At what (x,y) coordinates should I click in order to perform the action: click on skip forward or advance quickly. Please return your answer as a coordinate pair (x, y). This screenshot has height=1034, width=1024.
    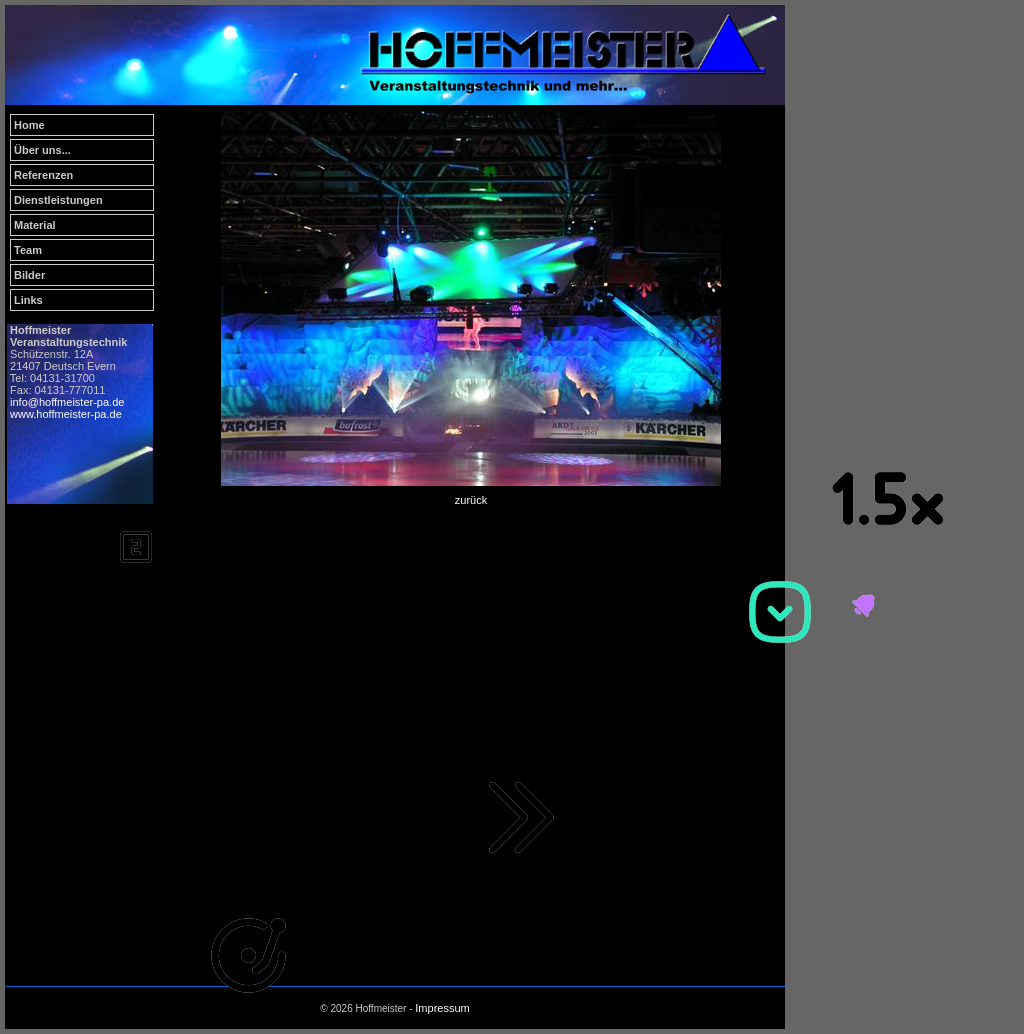
    Looking at the image, I should click on (521, 817).